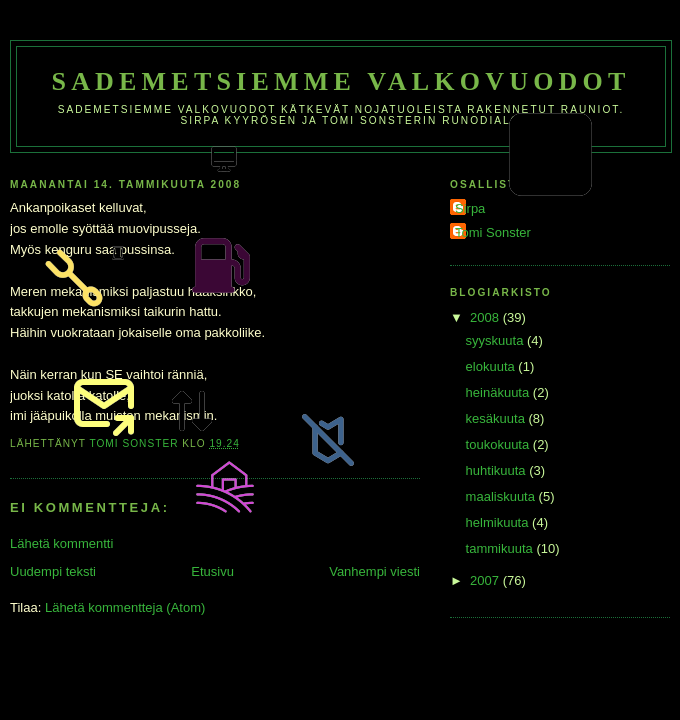 This screenshot has width=680, height=720. Describe the element at coordinates (222, 265) in the screenshot. I see `find nearby gas stations` at that location.